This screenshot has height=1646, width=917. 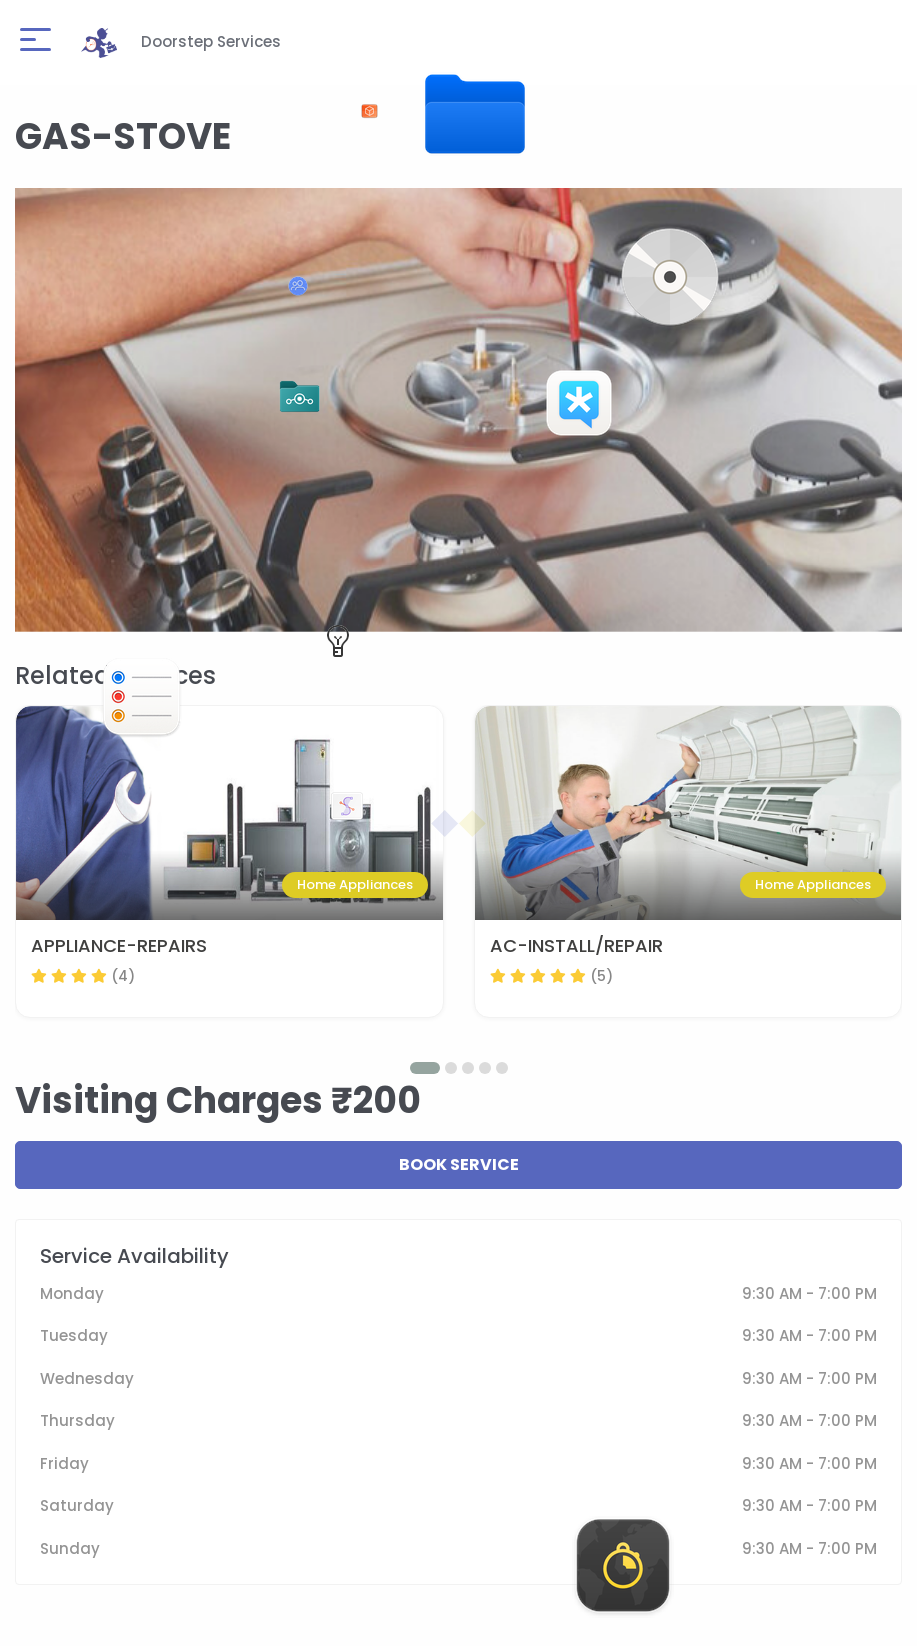 I want to click on indicates a DVD-RAM disc or optical media device, so click(x=670, y=277).